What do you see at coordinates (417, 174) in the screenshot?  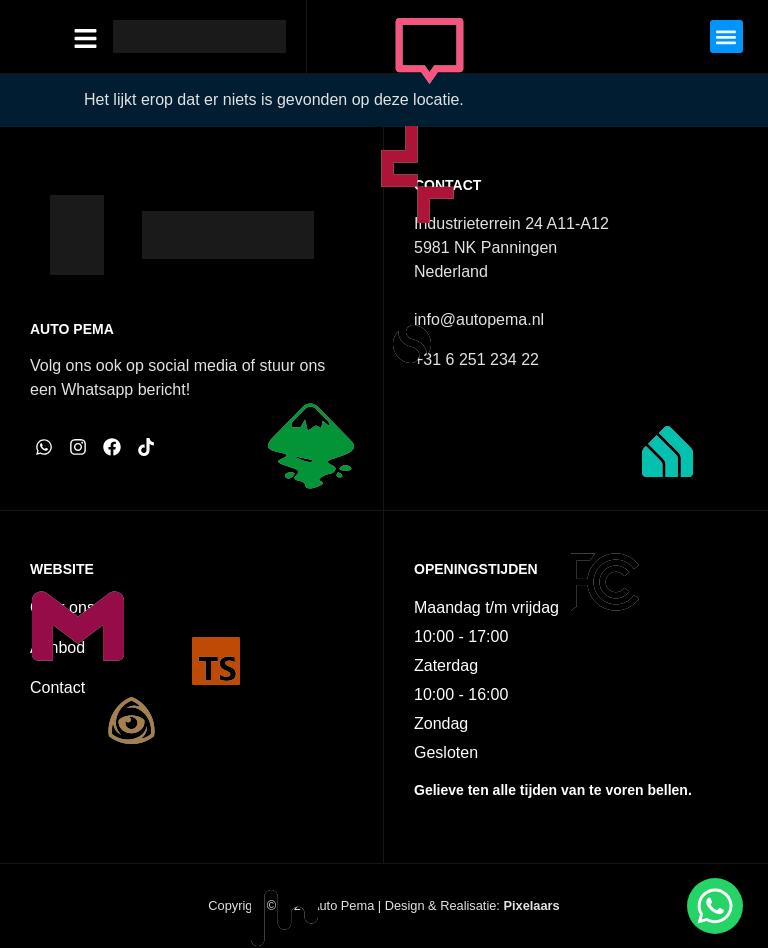 I see `deepcool brand logo` at bounding box center [417, 174].